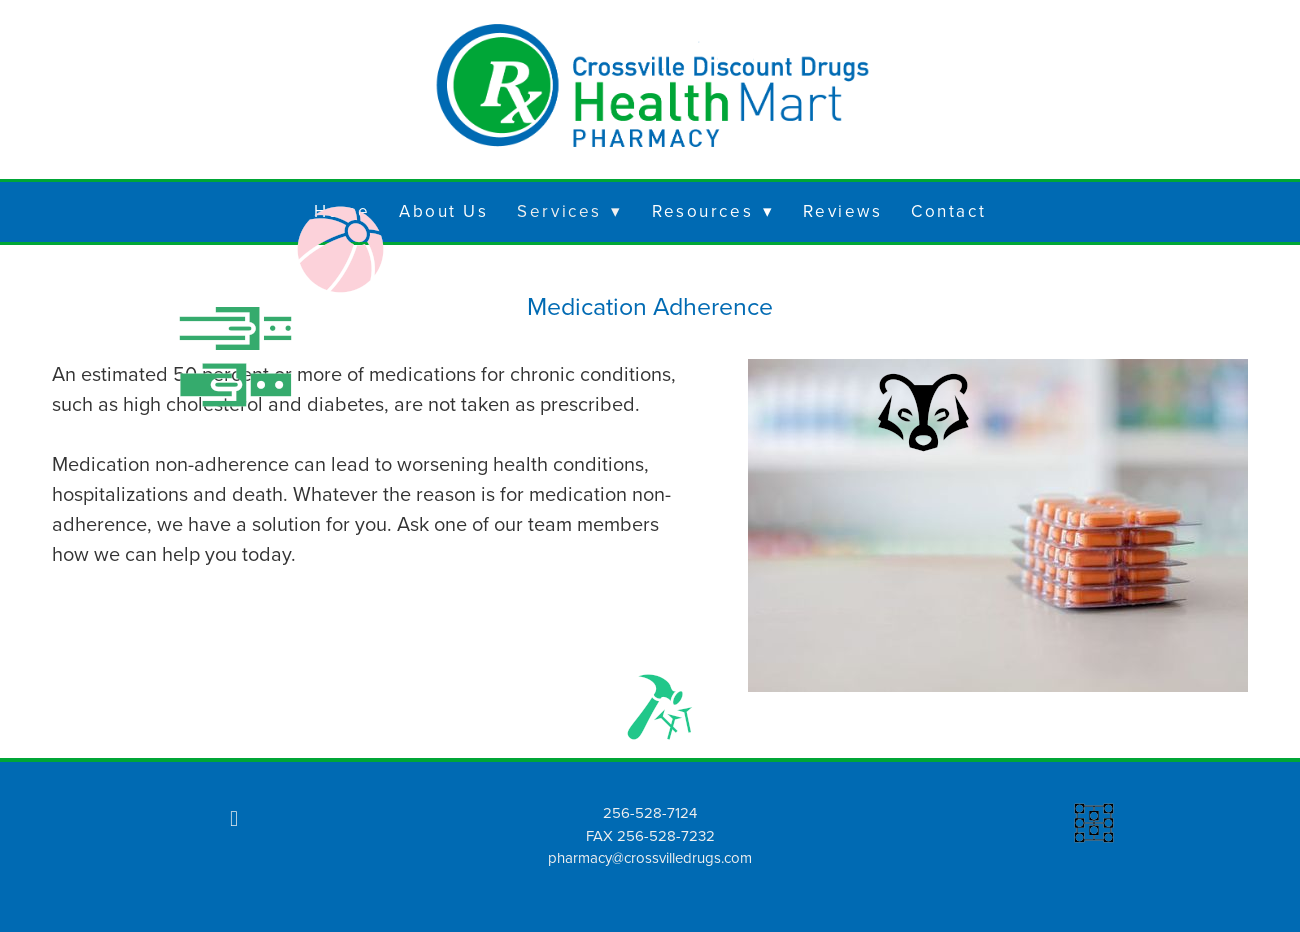 This screenshot has width=1300, height=932. I want to click on view belt or accessory options, so click(235, 357).